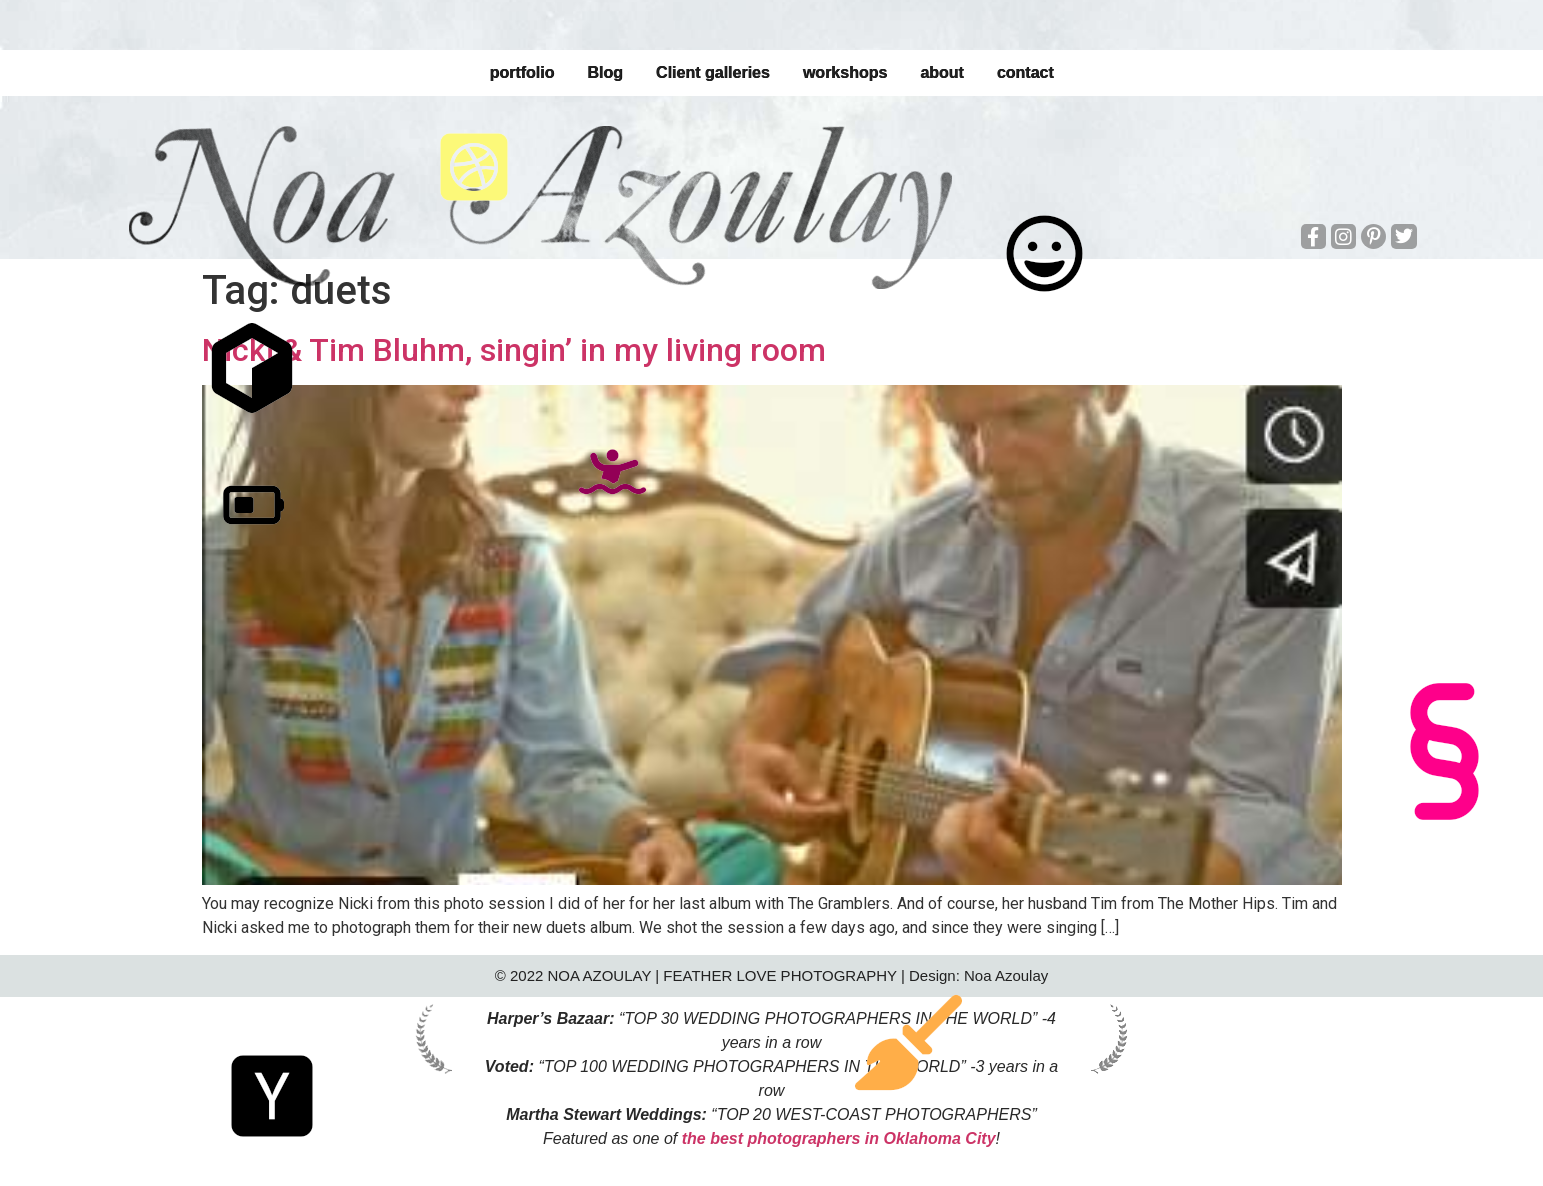  I want to click on link to dribbble profile, so click(474, 167).